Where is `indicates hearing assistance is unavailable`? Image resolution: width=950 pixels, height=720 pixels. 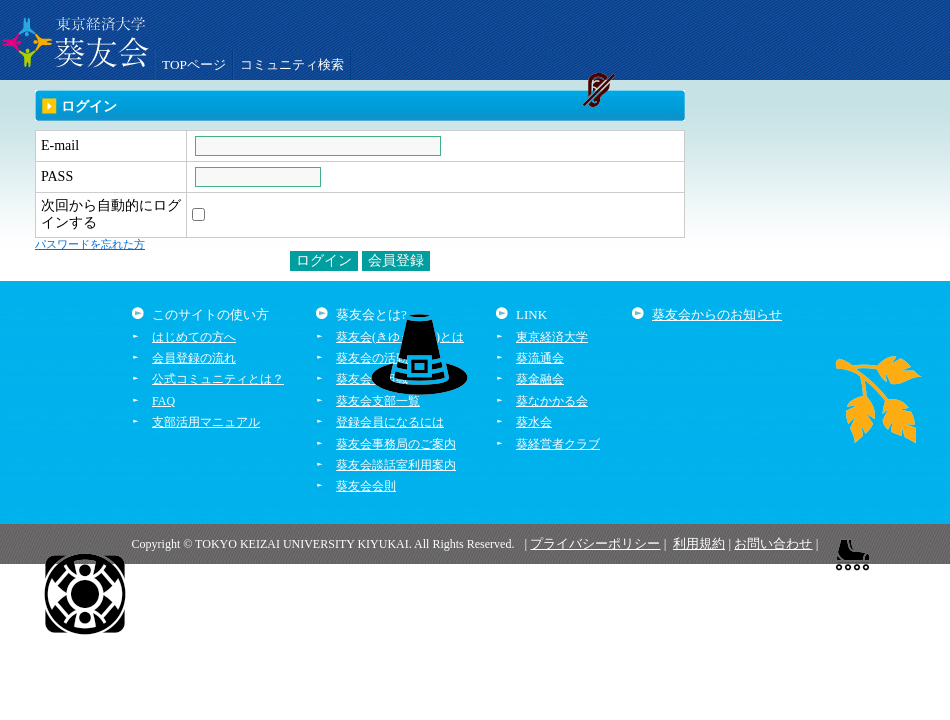 indicates hearing assistance is unavailable is located at coordinates (599, 90).